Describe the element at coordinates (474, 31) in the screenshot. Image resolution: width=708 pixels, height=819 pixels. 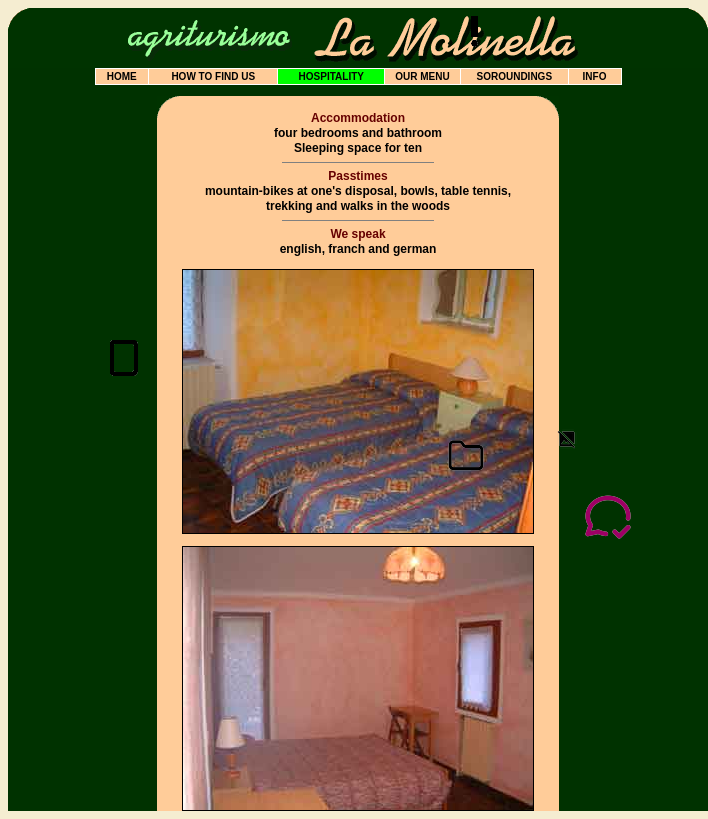
I see `indicates a high priority notification or alert` at that location.